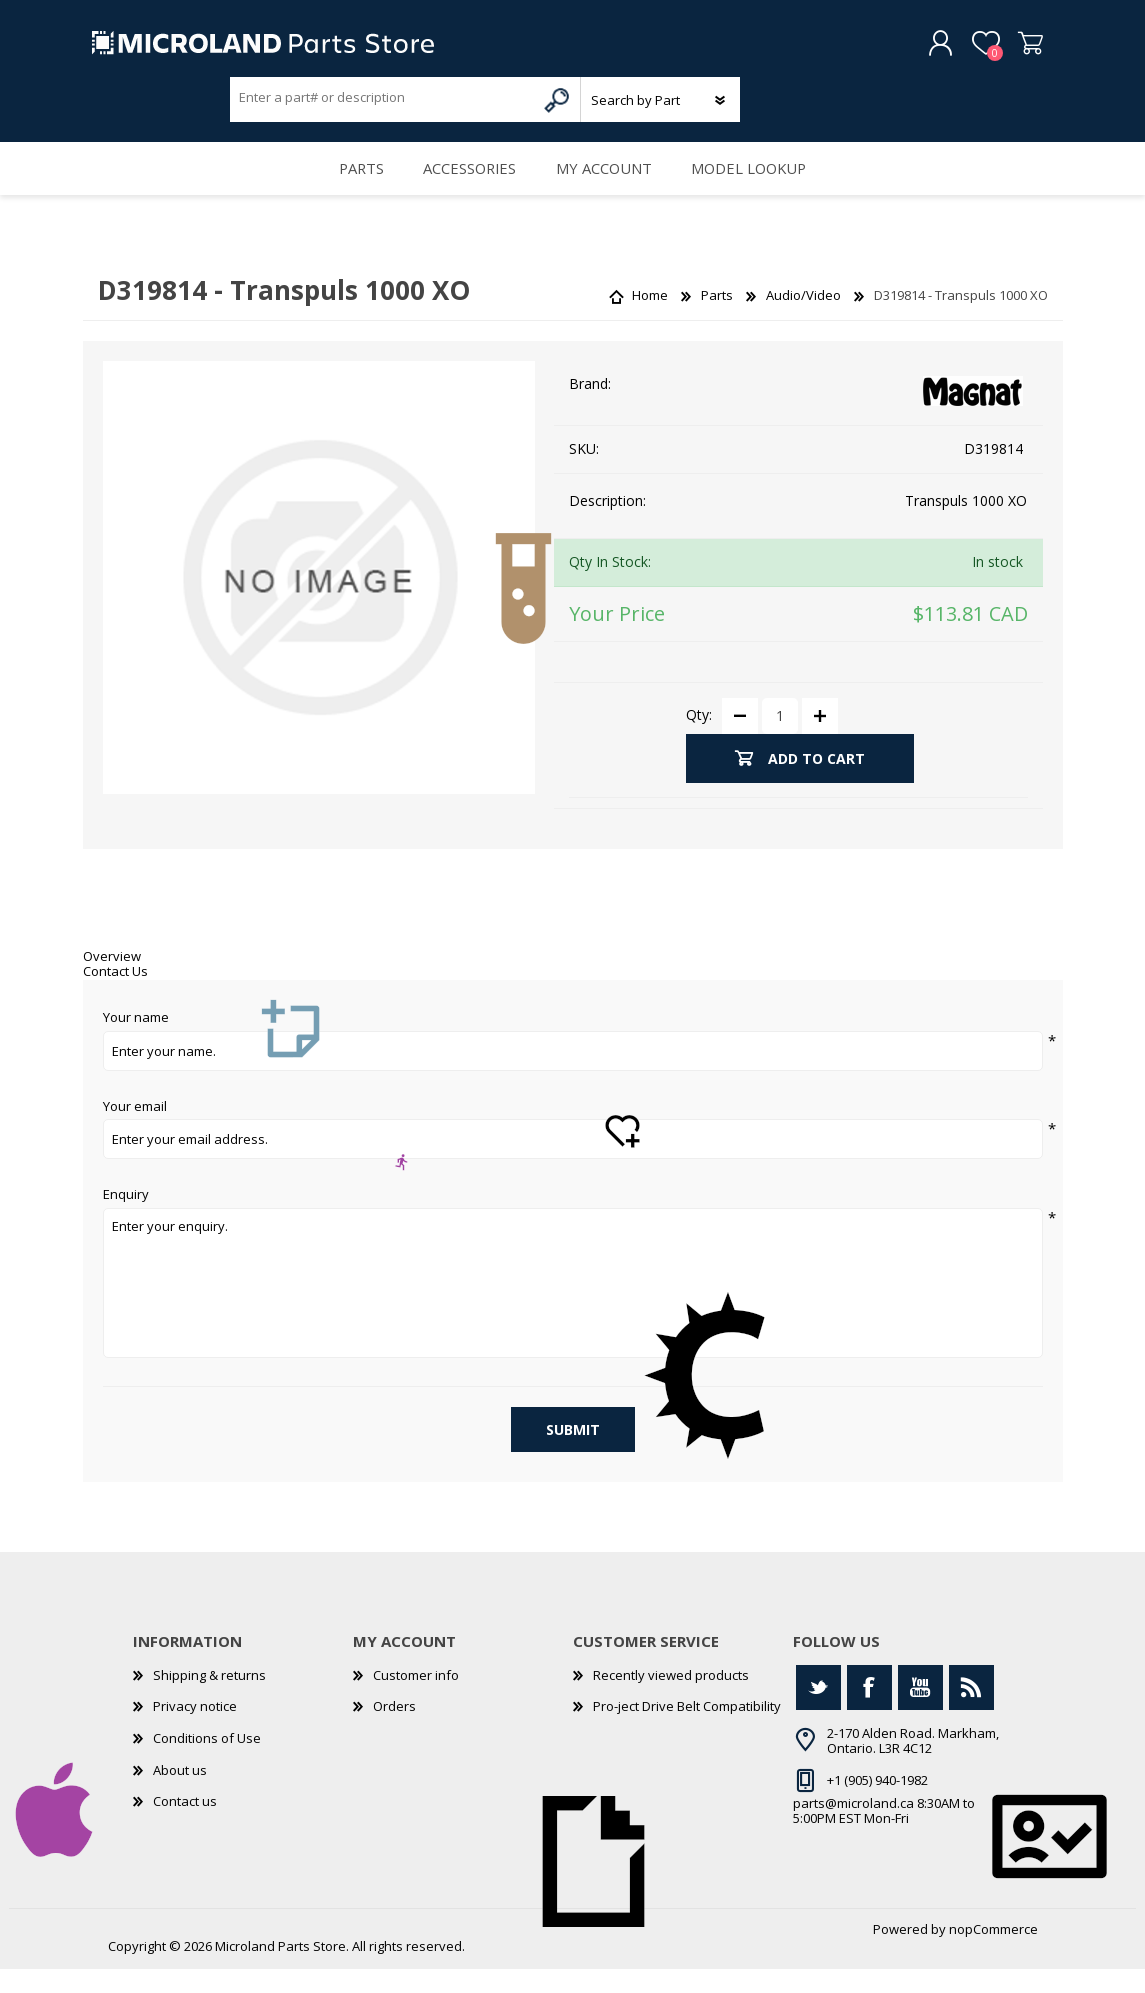 Image resolution: width=1145 pixels, height=1993 pixels. I want to click on create a new sticky note, so click(293, 1031).